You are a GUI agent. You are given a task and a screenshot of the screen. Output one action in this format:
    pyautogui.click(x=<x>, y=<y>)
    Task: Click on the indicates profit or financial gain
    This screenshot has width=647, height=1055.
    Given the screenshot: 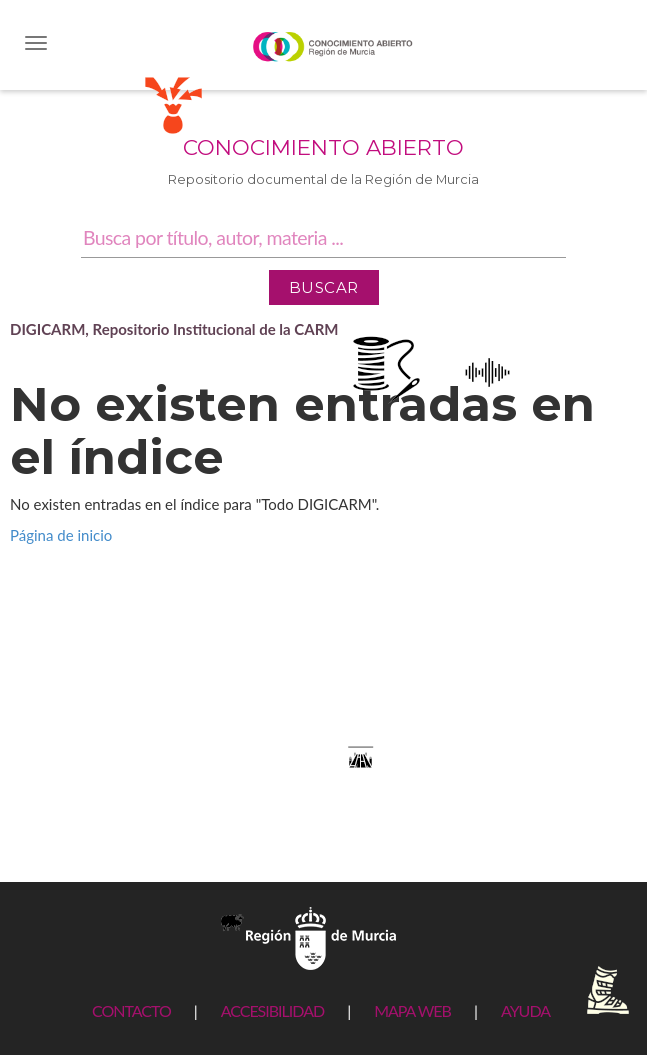 What is the action you would take?
    pyautogui.click(x=173, y=105)
    